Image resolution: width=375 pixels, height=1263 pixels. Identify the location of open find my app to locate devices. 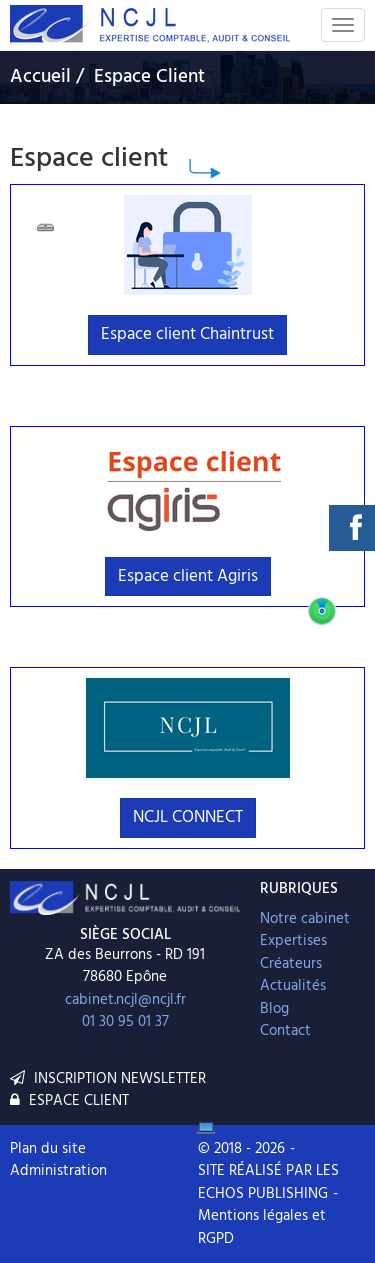
(322, 611).